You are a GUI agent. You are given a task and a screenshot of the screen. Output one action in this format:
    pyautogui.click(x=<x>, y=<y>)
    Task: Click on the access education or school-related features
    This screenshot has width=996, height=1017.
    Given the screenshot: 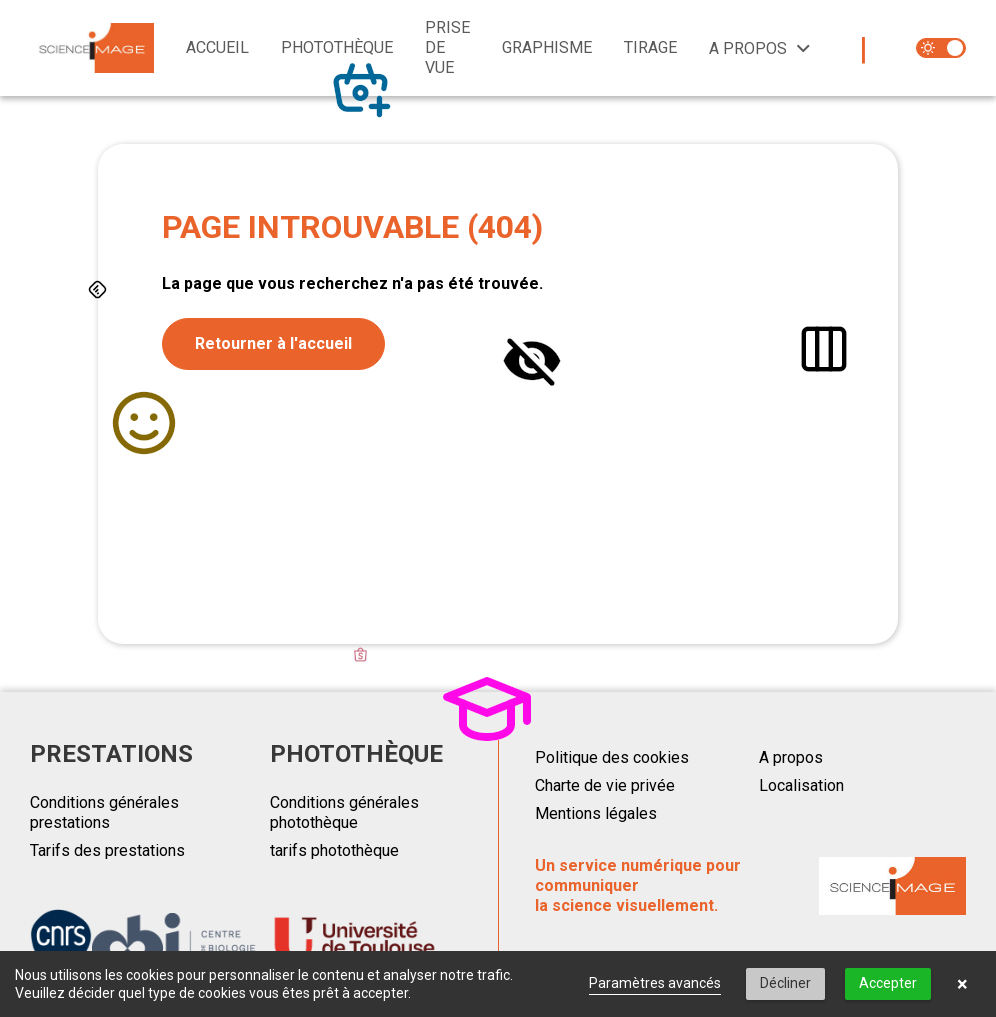 What is the action you would take?
    pyautogui.click(x=487, y=709)
    